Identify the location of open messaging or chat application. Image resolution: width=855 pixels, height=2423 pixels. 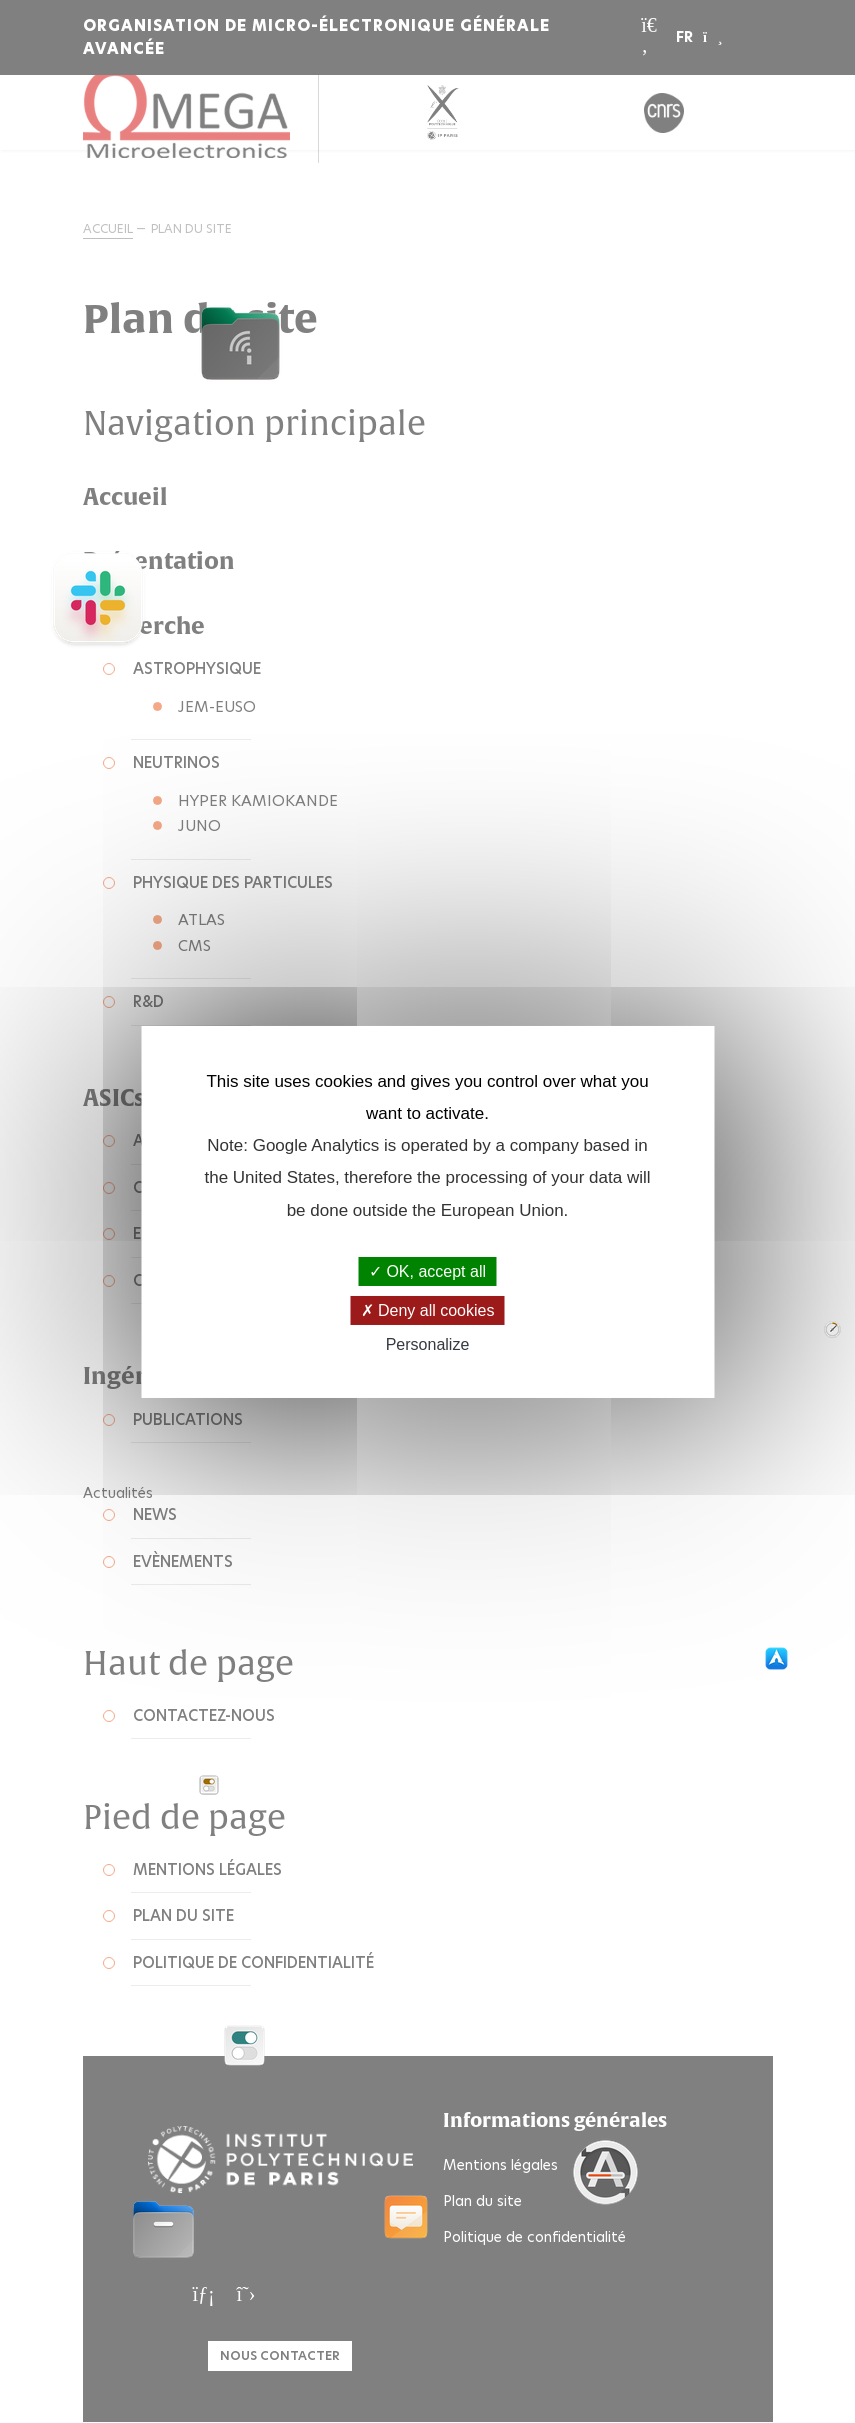
(406, 2217).